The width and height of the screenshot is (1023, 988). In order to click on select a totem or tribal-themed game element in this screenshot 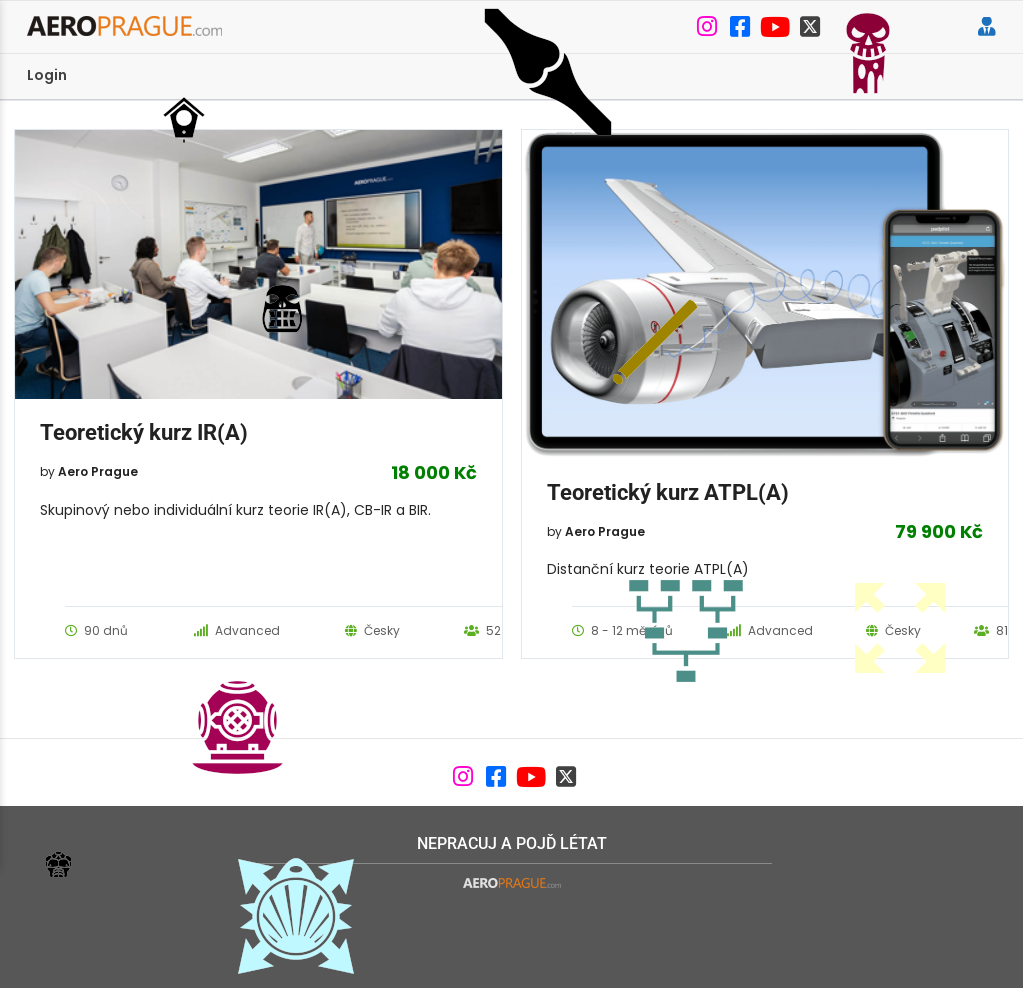, I will do `click(282, 308)`.